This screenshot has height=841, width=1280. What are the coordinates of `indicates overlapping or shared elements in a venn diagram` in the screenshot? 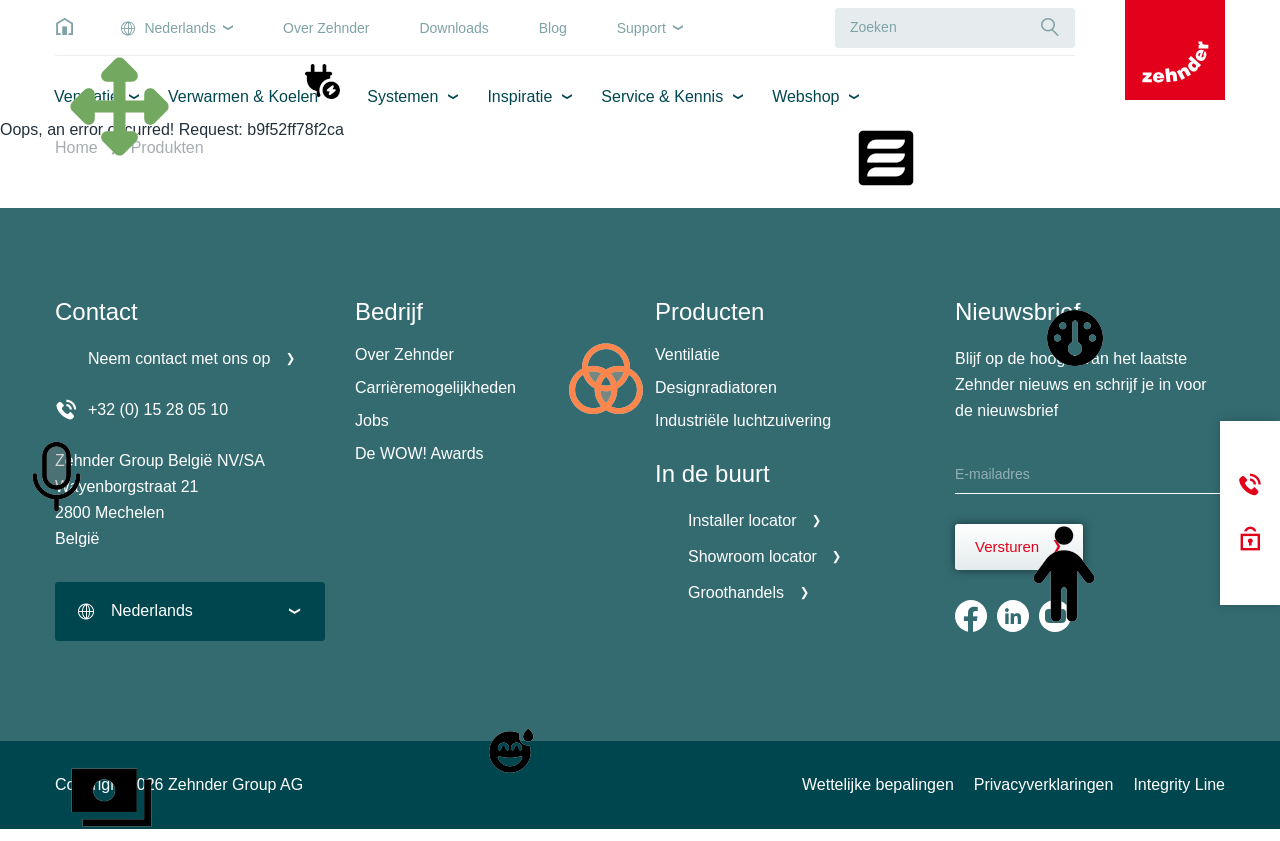 It's located at (606, 380).